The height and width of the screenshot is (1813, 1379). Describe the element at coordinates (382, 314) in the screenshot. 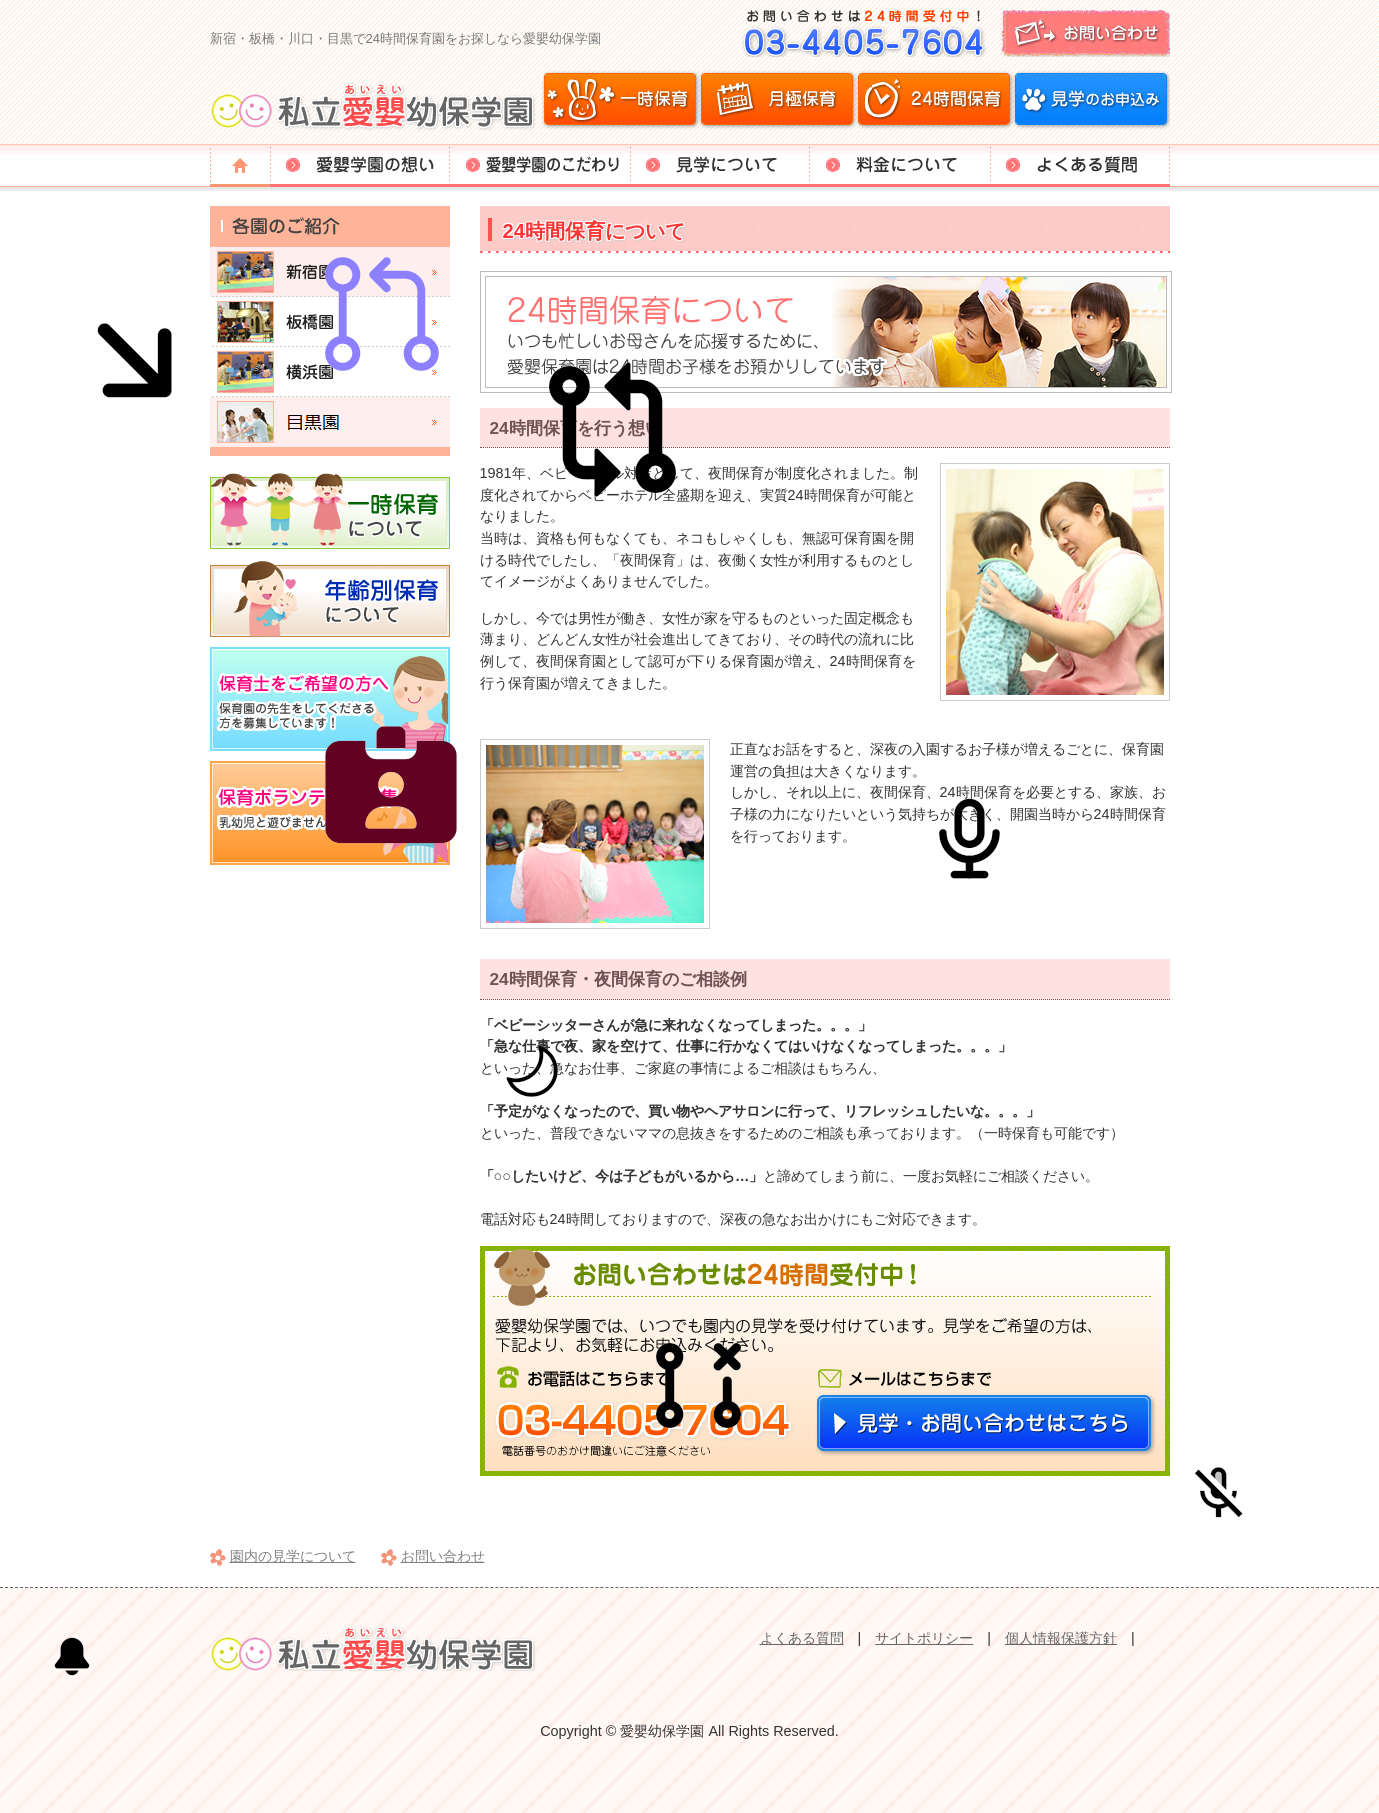

I see `create a new pull request` at that location.